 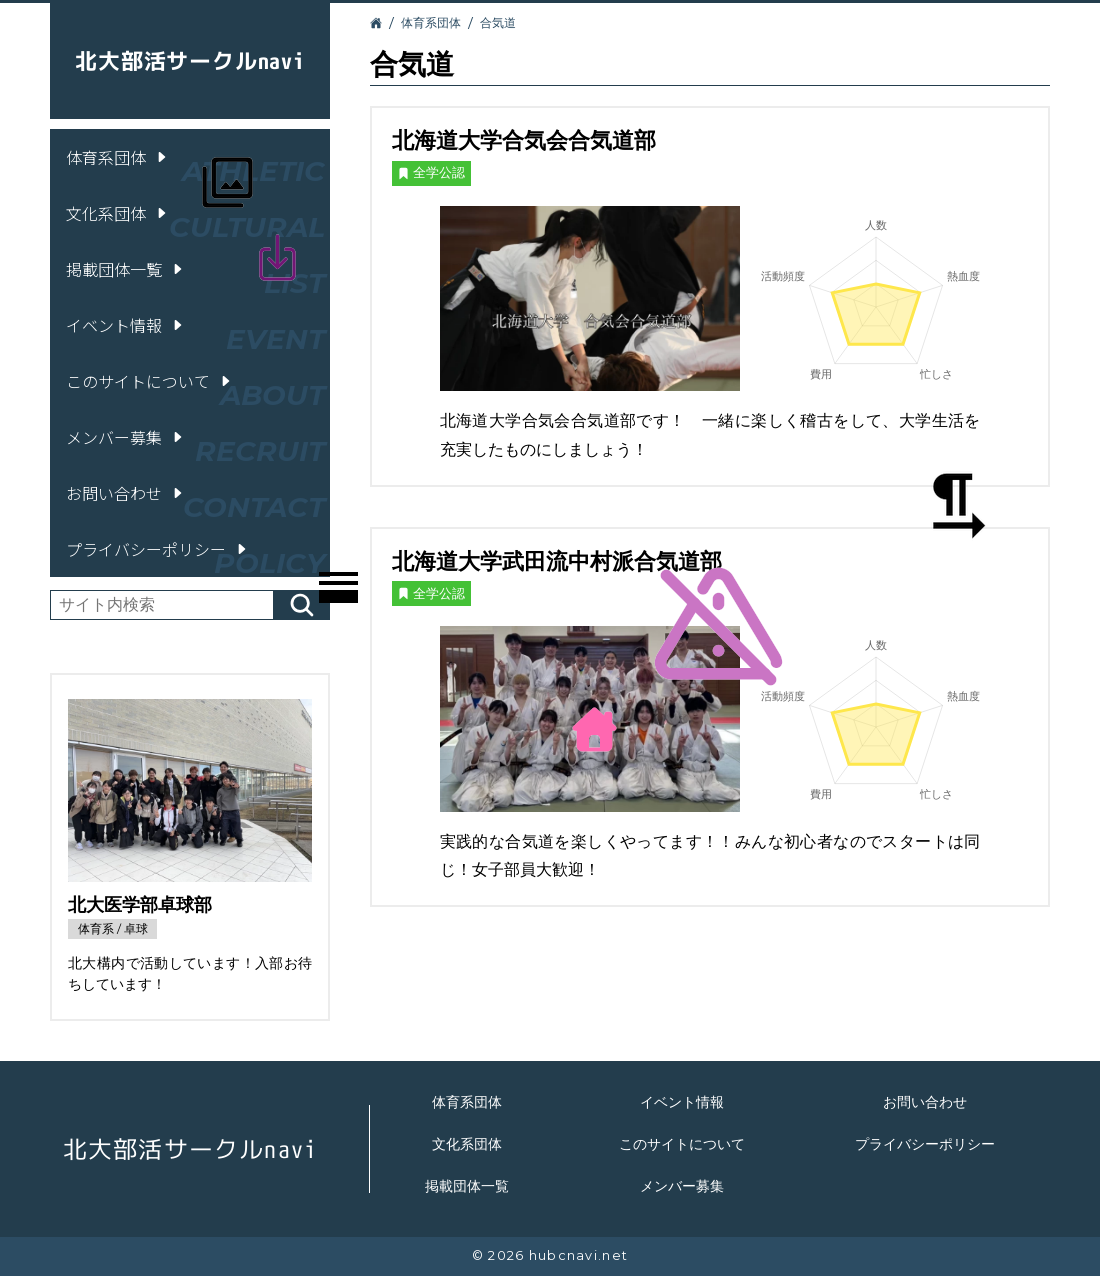 What do you see at coordinates (338, 587) in the screenshot?
I see `split view horizontally` at bounding box center [338, 587].